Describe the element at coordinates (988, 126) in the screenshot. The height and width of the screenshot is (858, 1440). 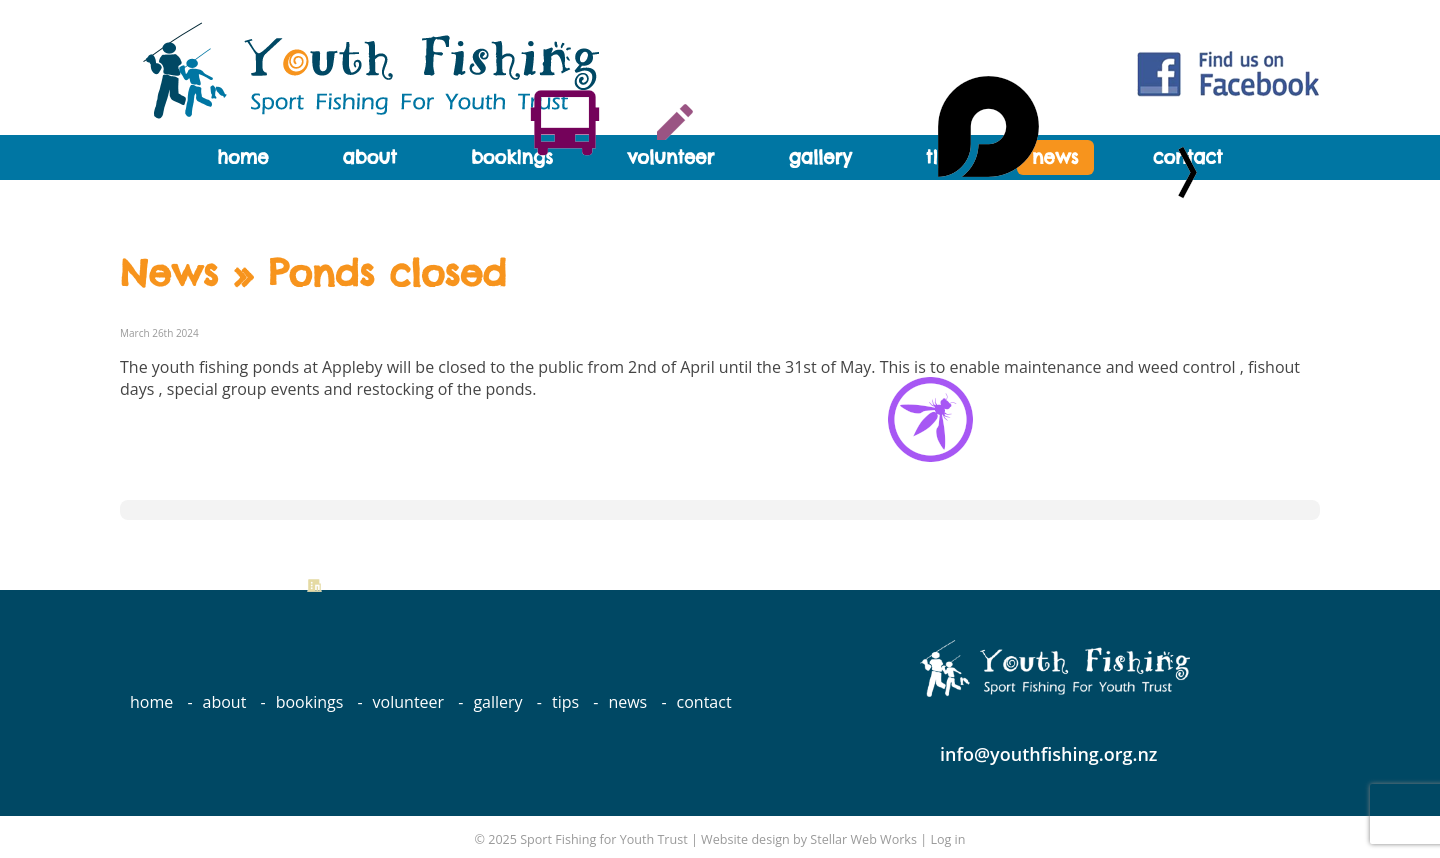
I see `open microsoft loop app` at that location.